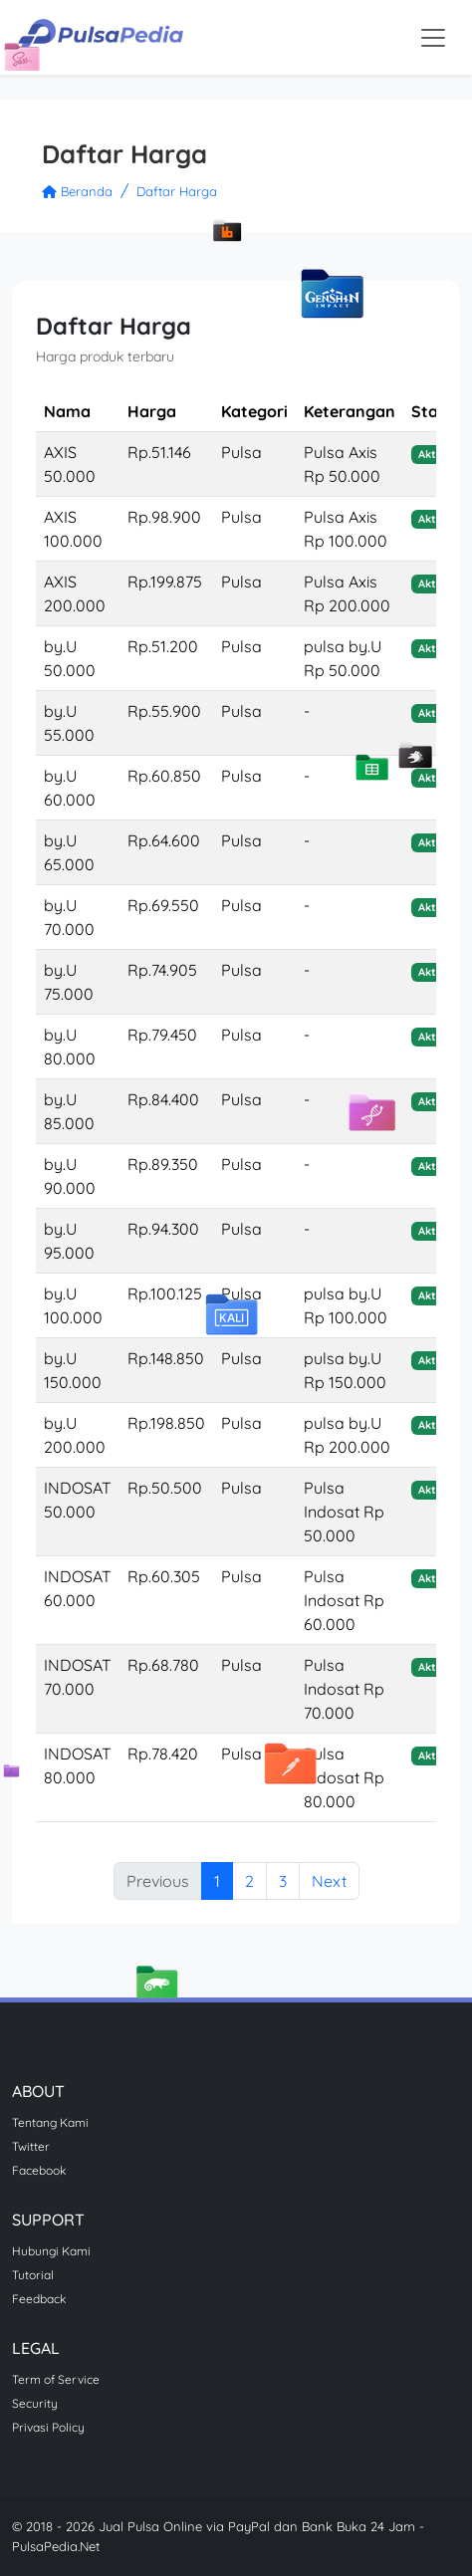  Describe the element at coordinates (415, 756) in the screenshot. I see `folder containing bevy game engine project files` at that location.